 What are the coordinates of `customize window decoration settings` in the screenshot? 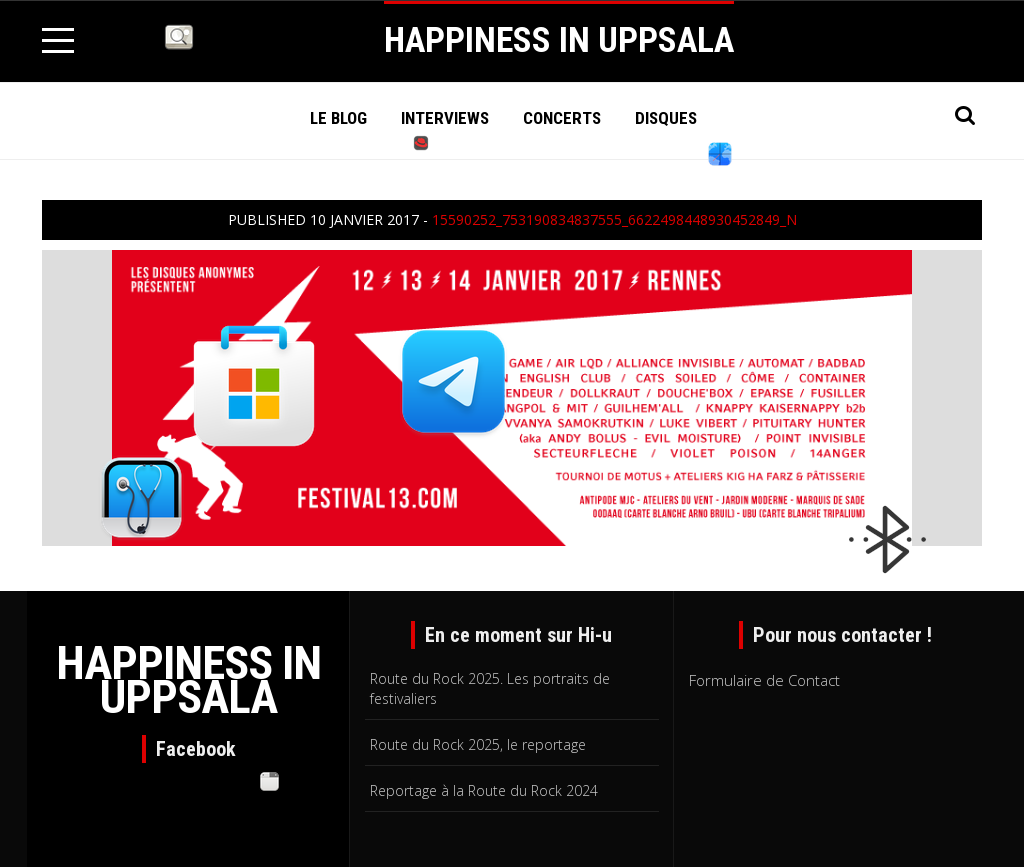 It's located at (269, 781).